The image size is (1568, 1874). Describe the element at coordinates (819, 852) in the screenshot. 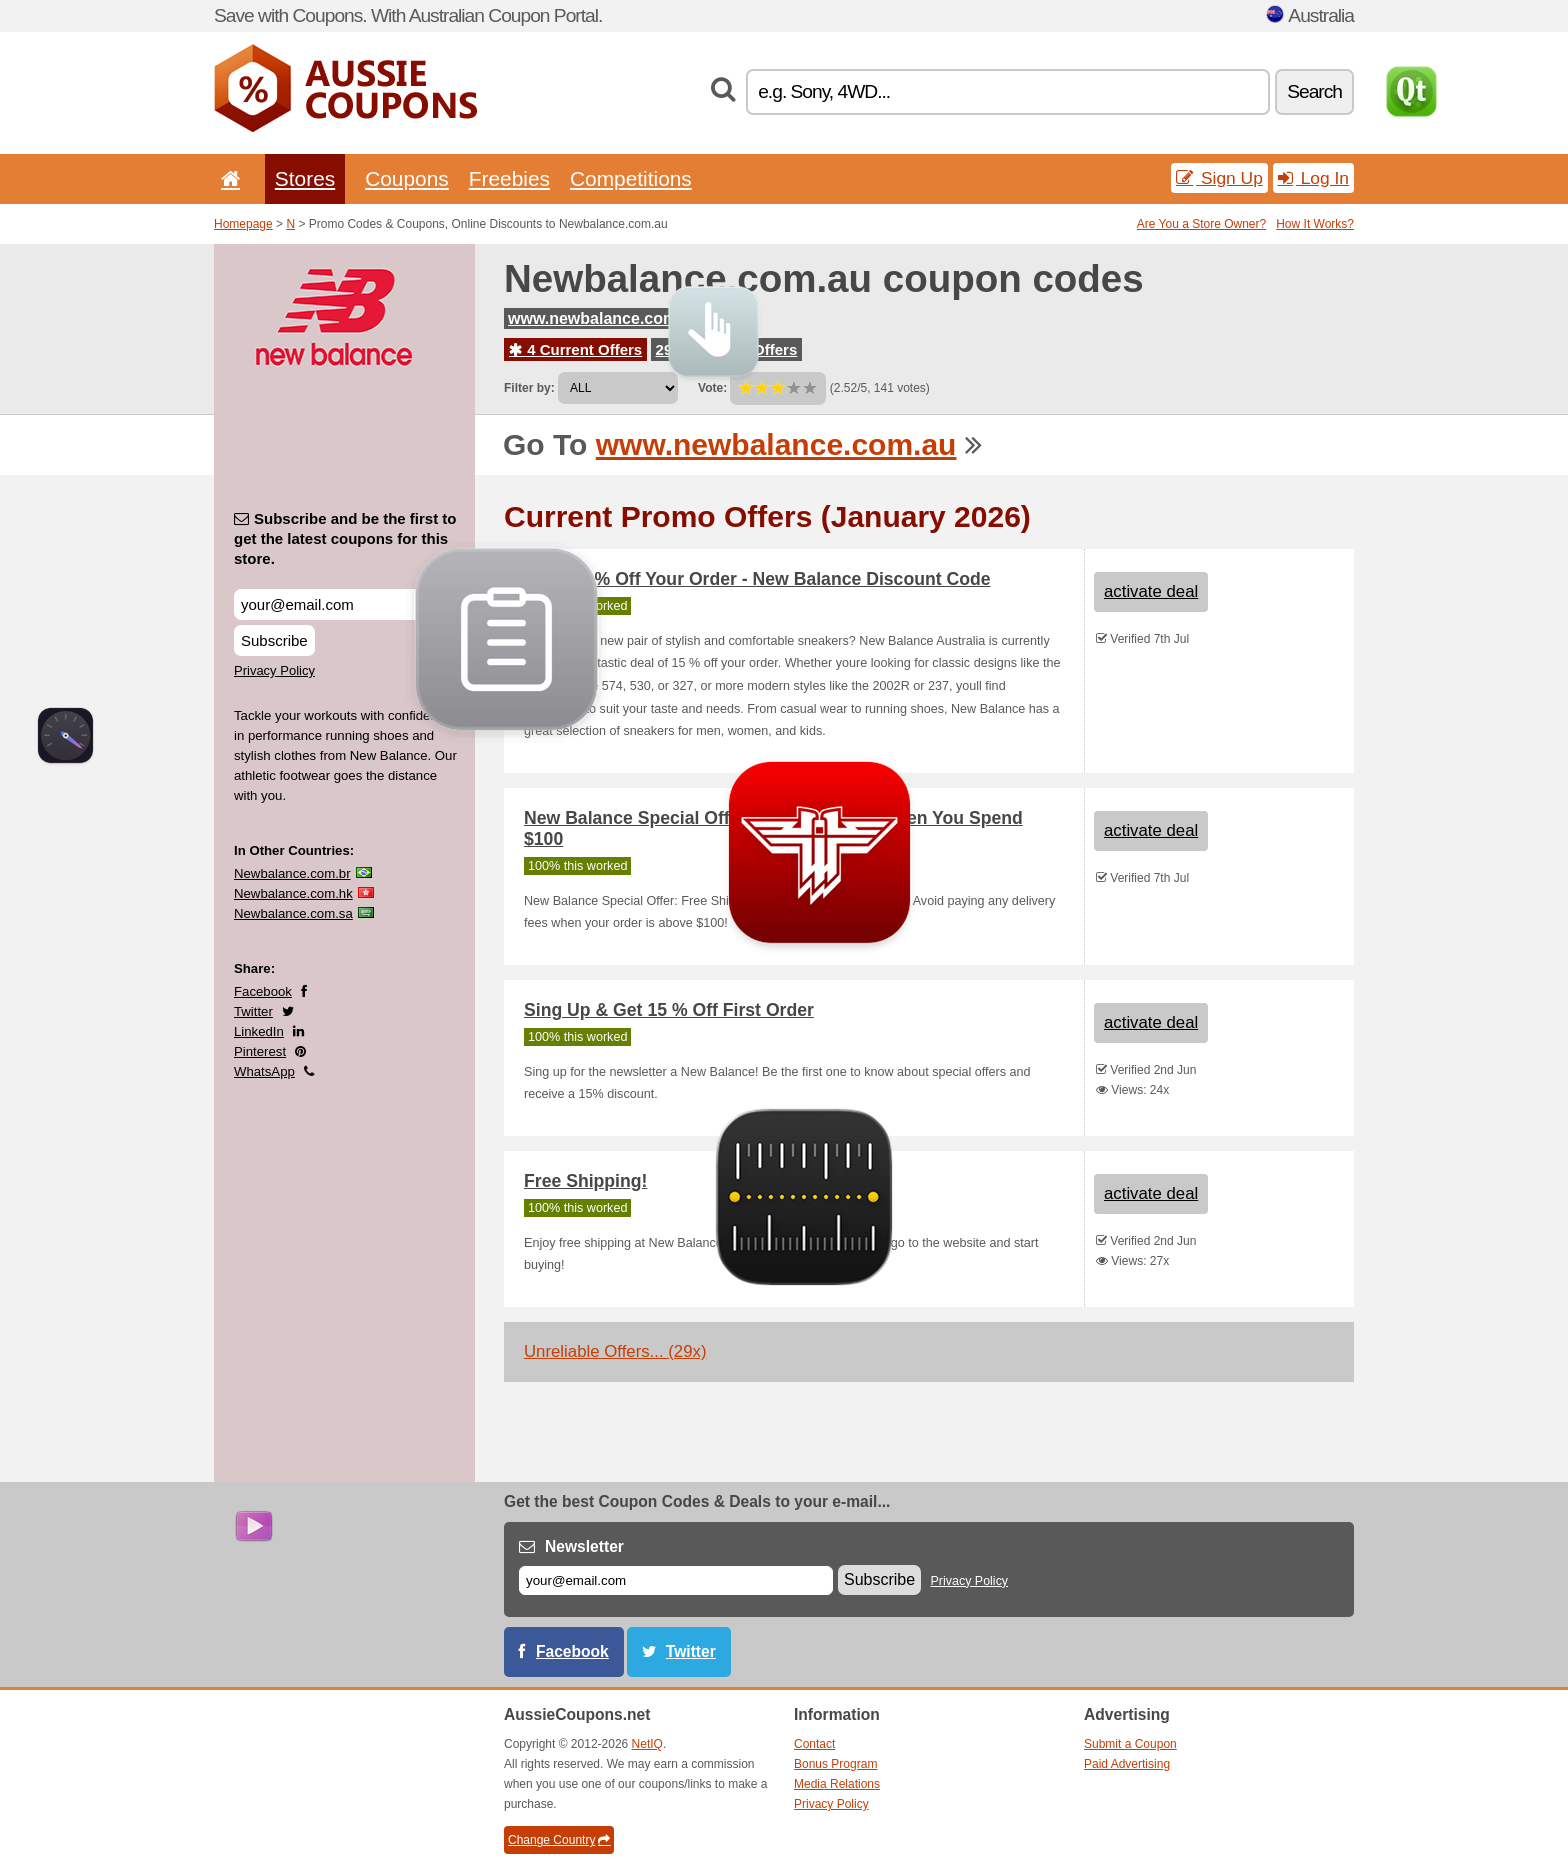

I see `launch Return to Castle Wolfenstein game` at that location.